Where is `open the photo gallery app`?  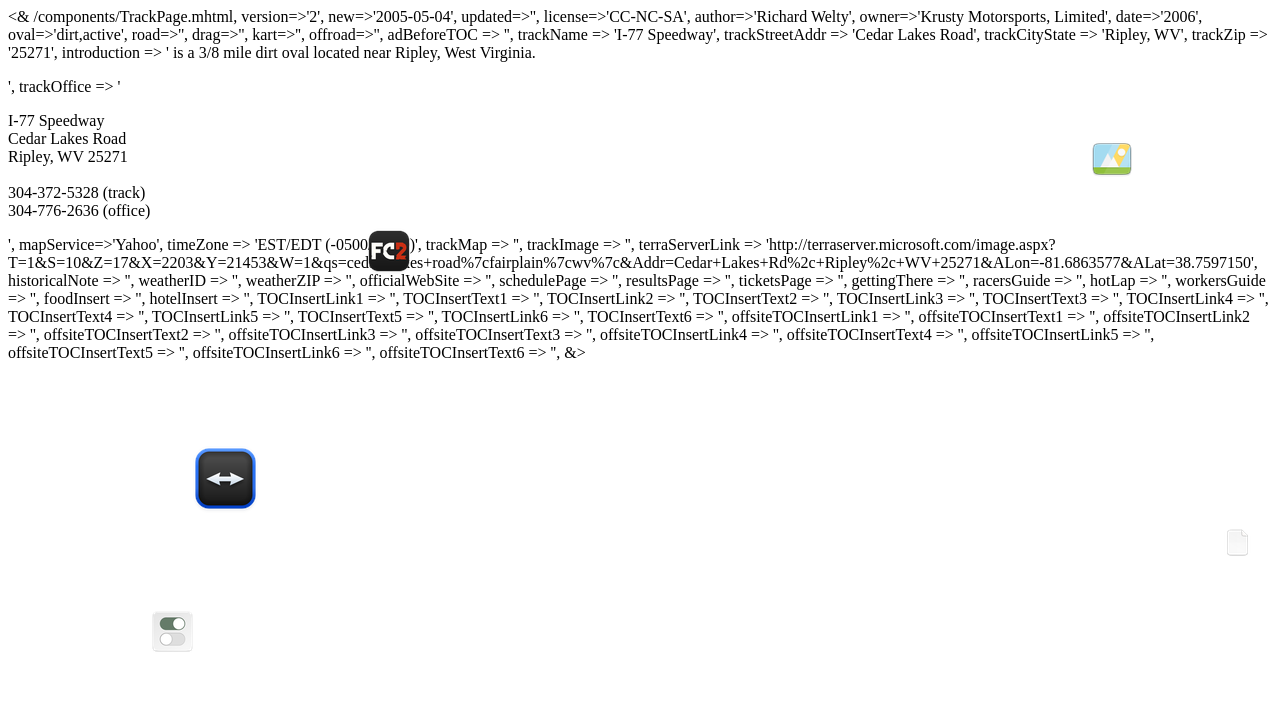
open the photo gallery app is located at coordinates (1112, 159).